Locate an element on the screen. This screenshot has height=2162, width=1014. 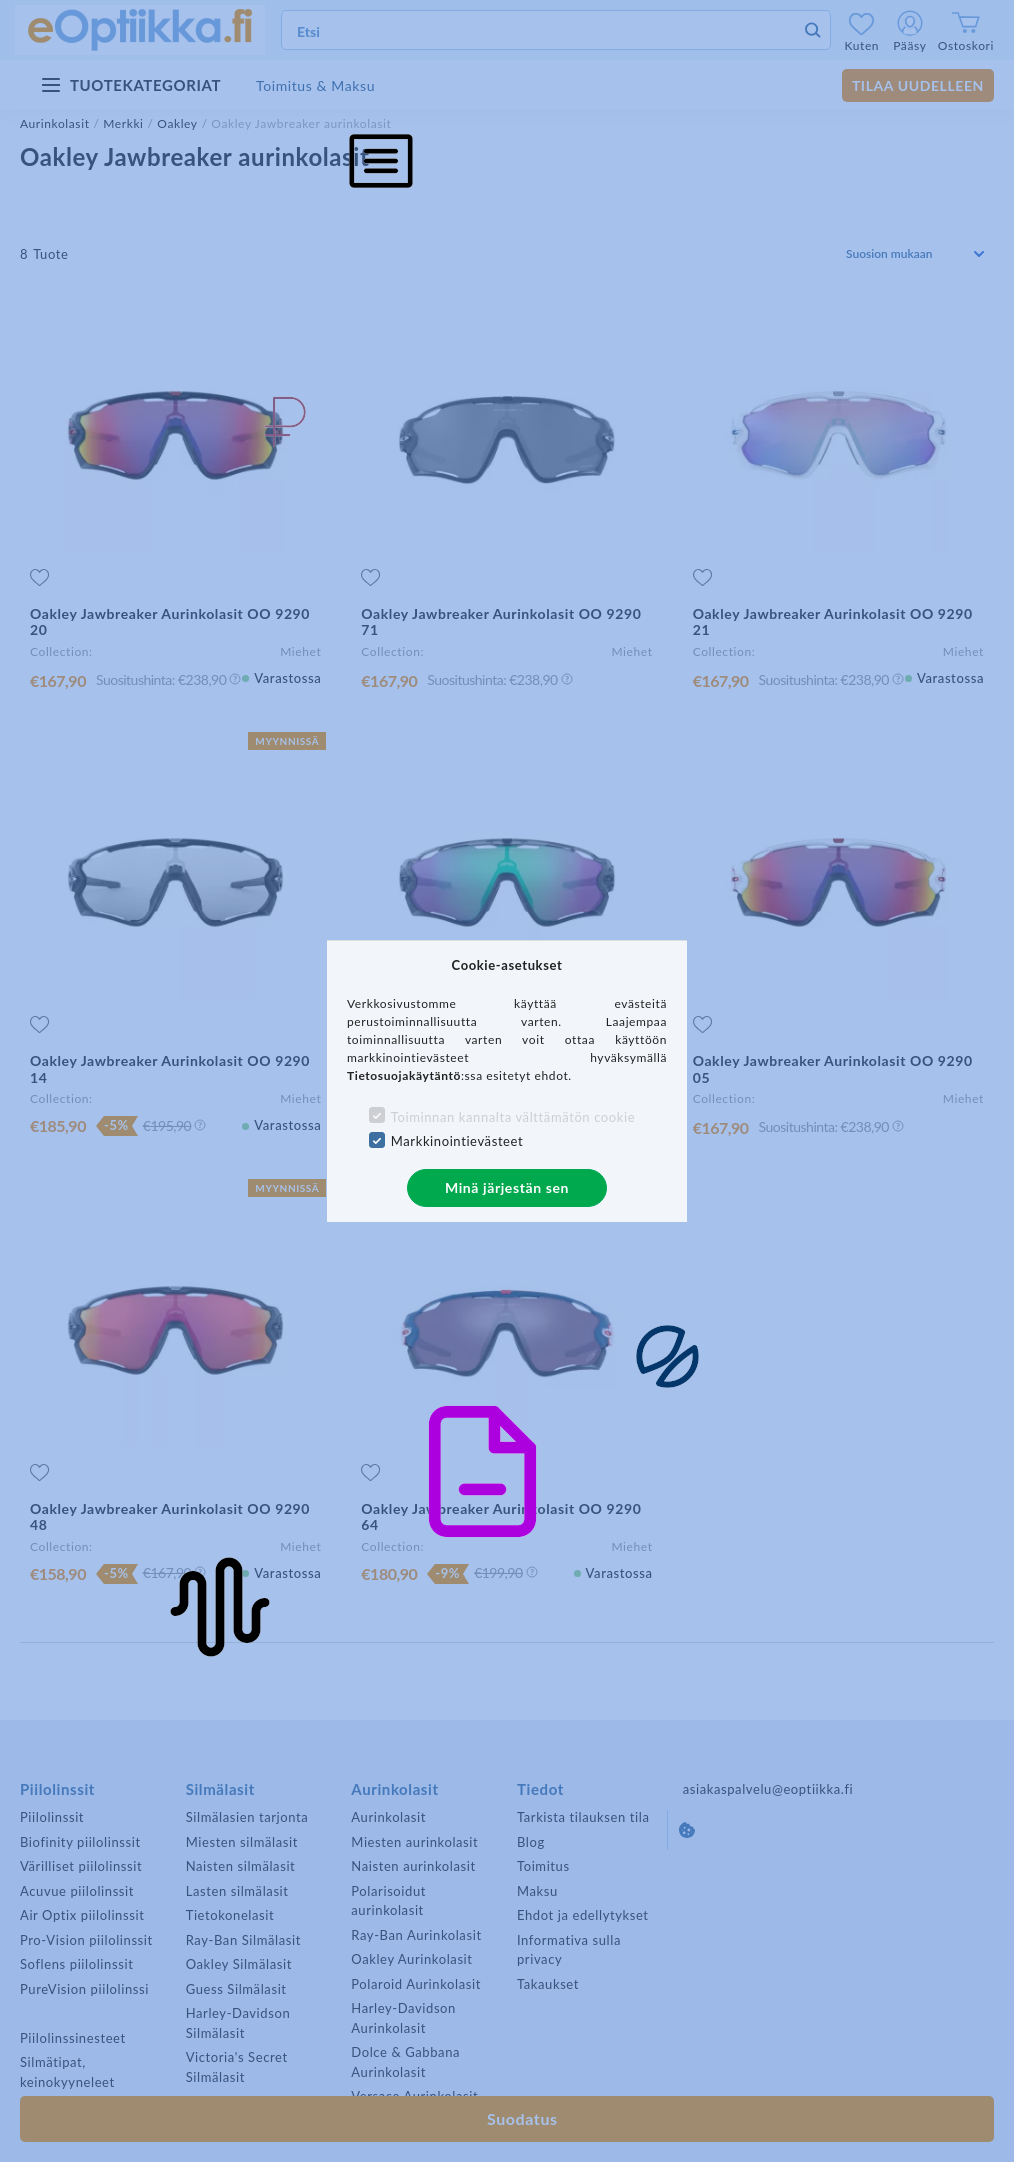
view article or document is located at coordinates (381, 161).